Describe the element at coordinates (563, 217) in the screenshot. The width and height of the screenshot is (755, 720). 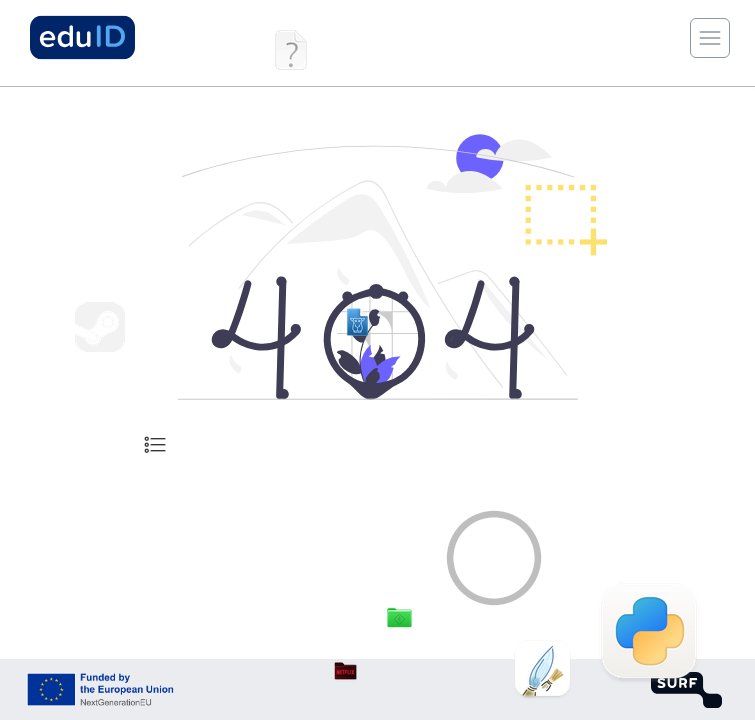
I see `take a screenshot of a selected area` at that location.